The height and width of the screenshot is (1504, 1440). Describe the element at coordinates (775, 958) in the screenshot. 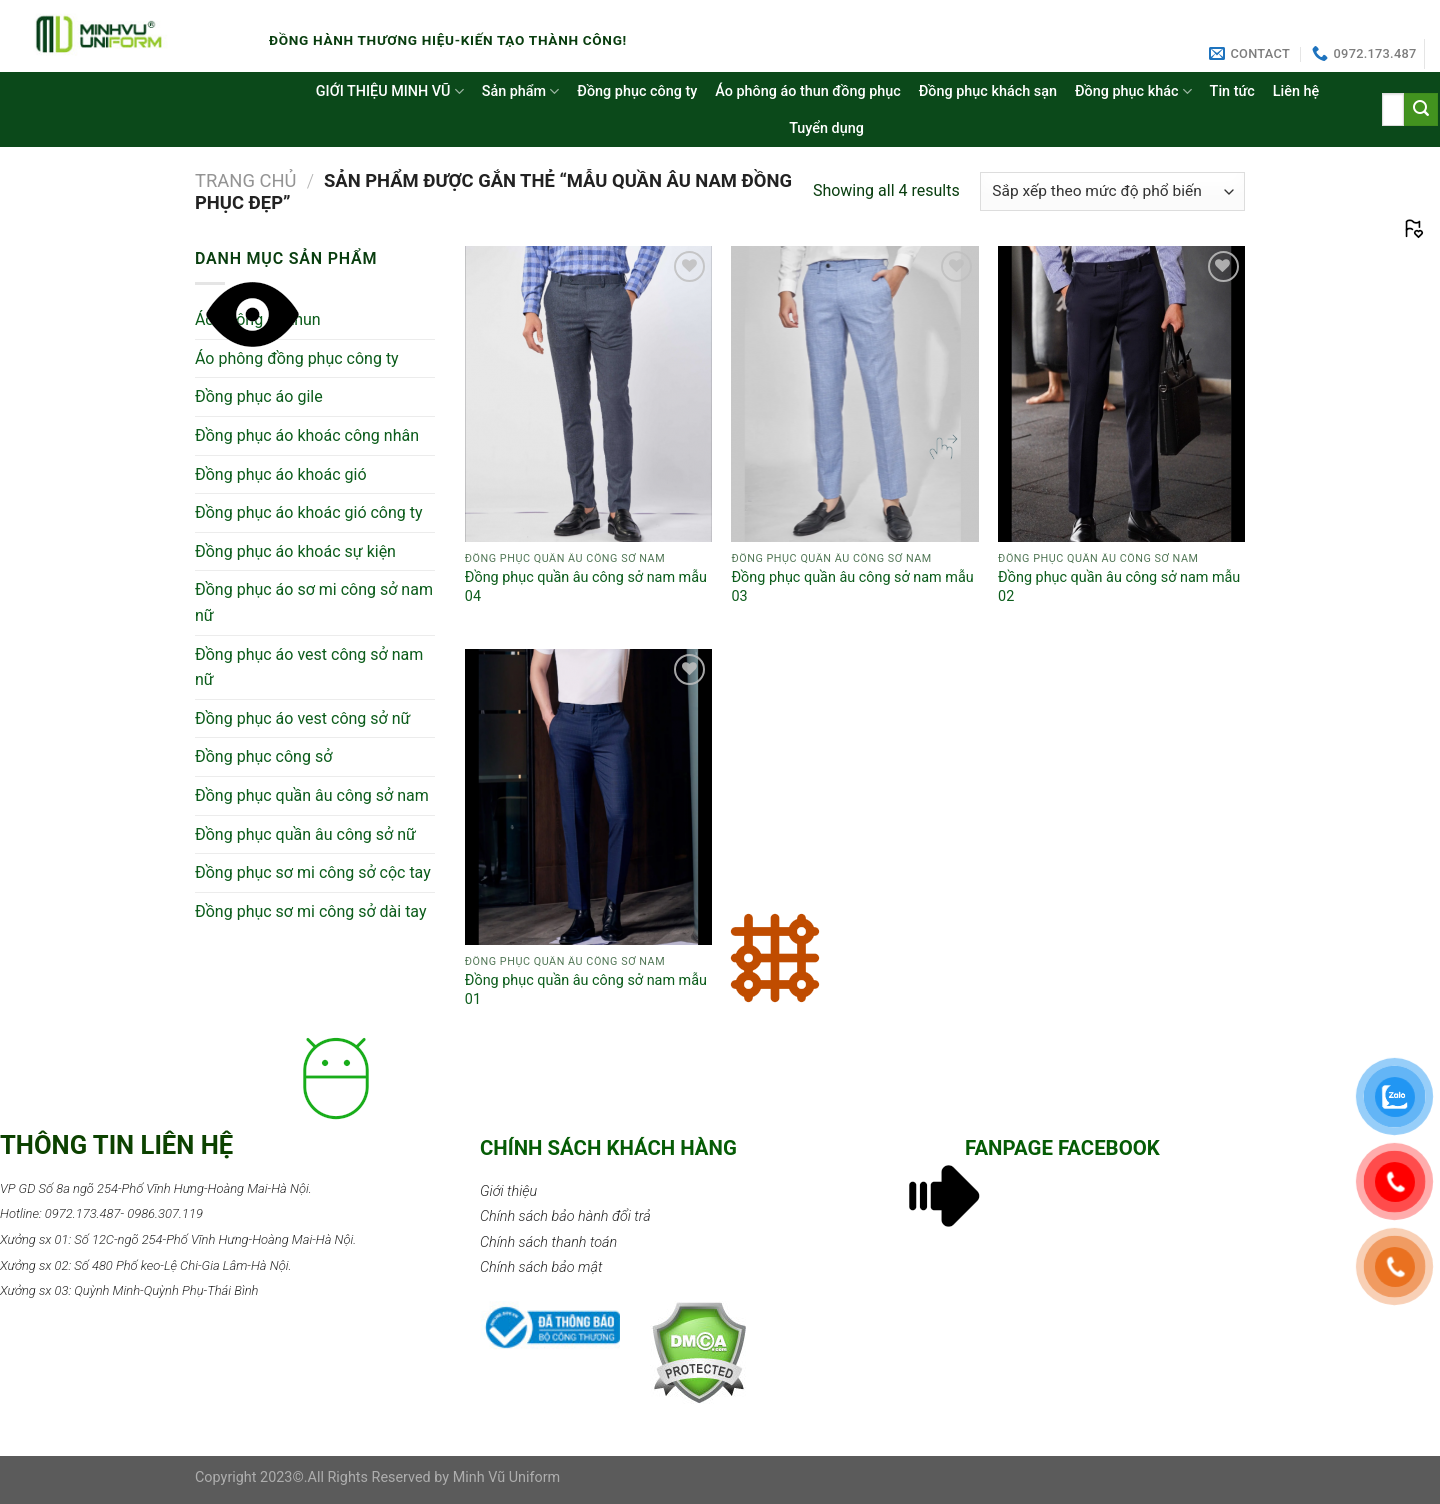

I see `view data points on a grid chart` at that location.